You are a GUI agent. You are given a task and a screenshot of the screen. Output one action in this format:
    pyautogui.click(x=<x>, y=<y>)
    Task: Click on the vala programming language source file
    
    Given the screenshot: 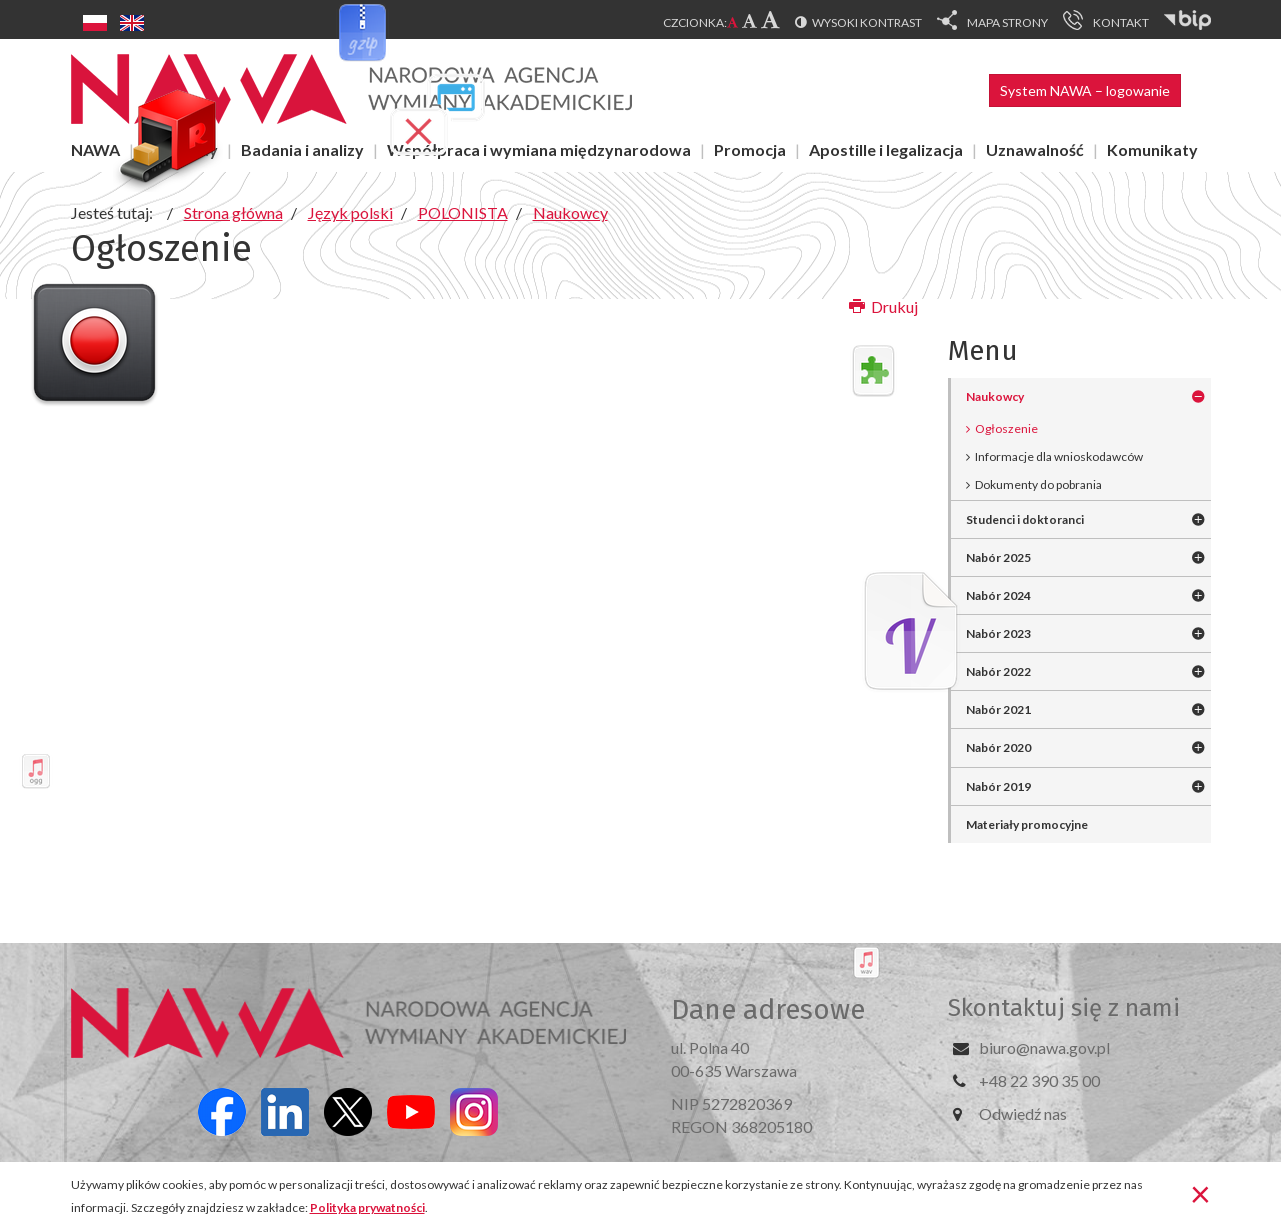 What is the action you would take?
    pyautogui.click(x=911, y=631)
    